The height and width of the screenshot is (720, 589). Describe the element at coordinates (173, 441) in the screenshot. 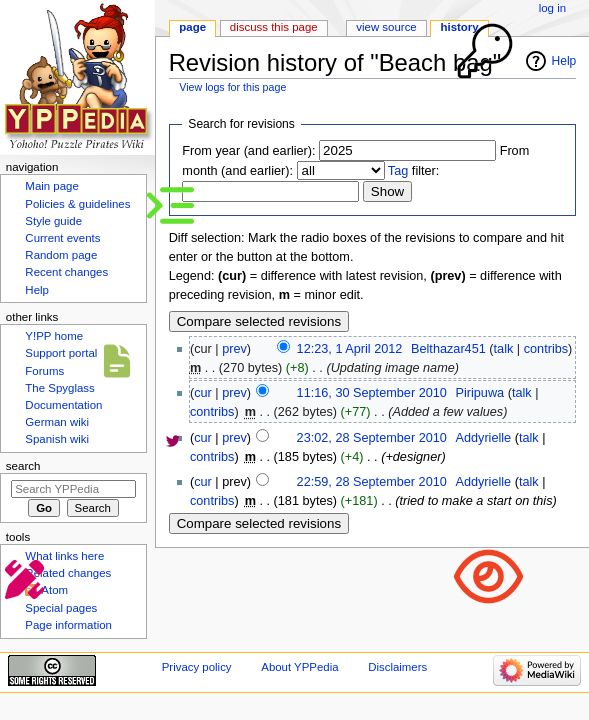

I see `share to twitter` at that location.